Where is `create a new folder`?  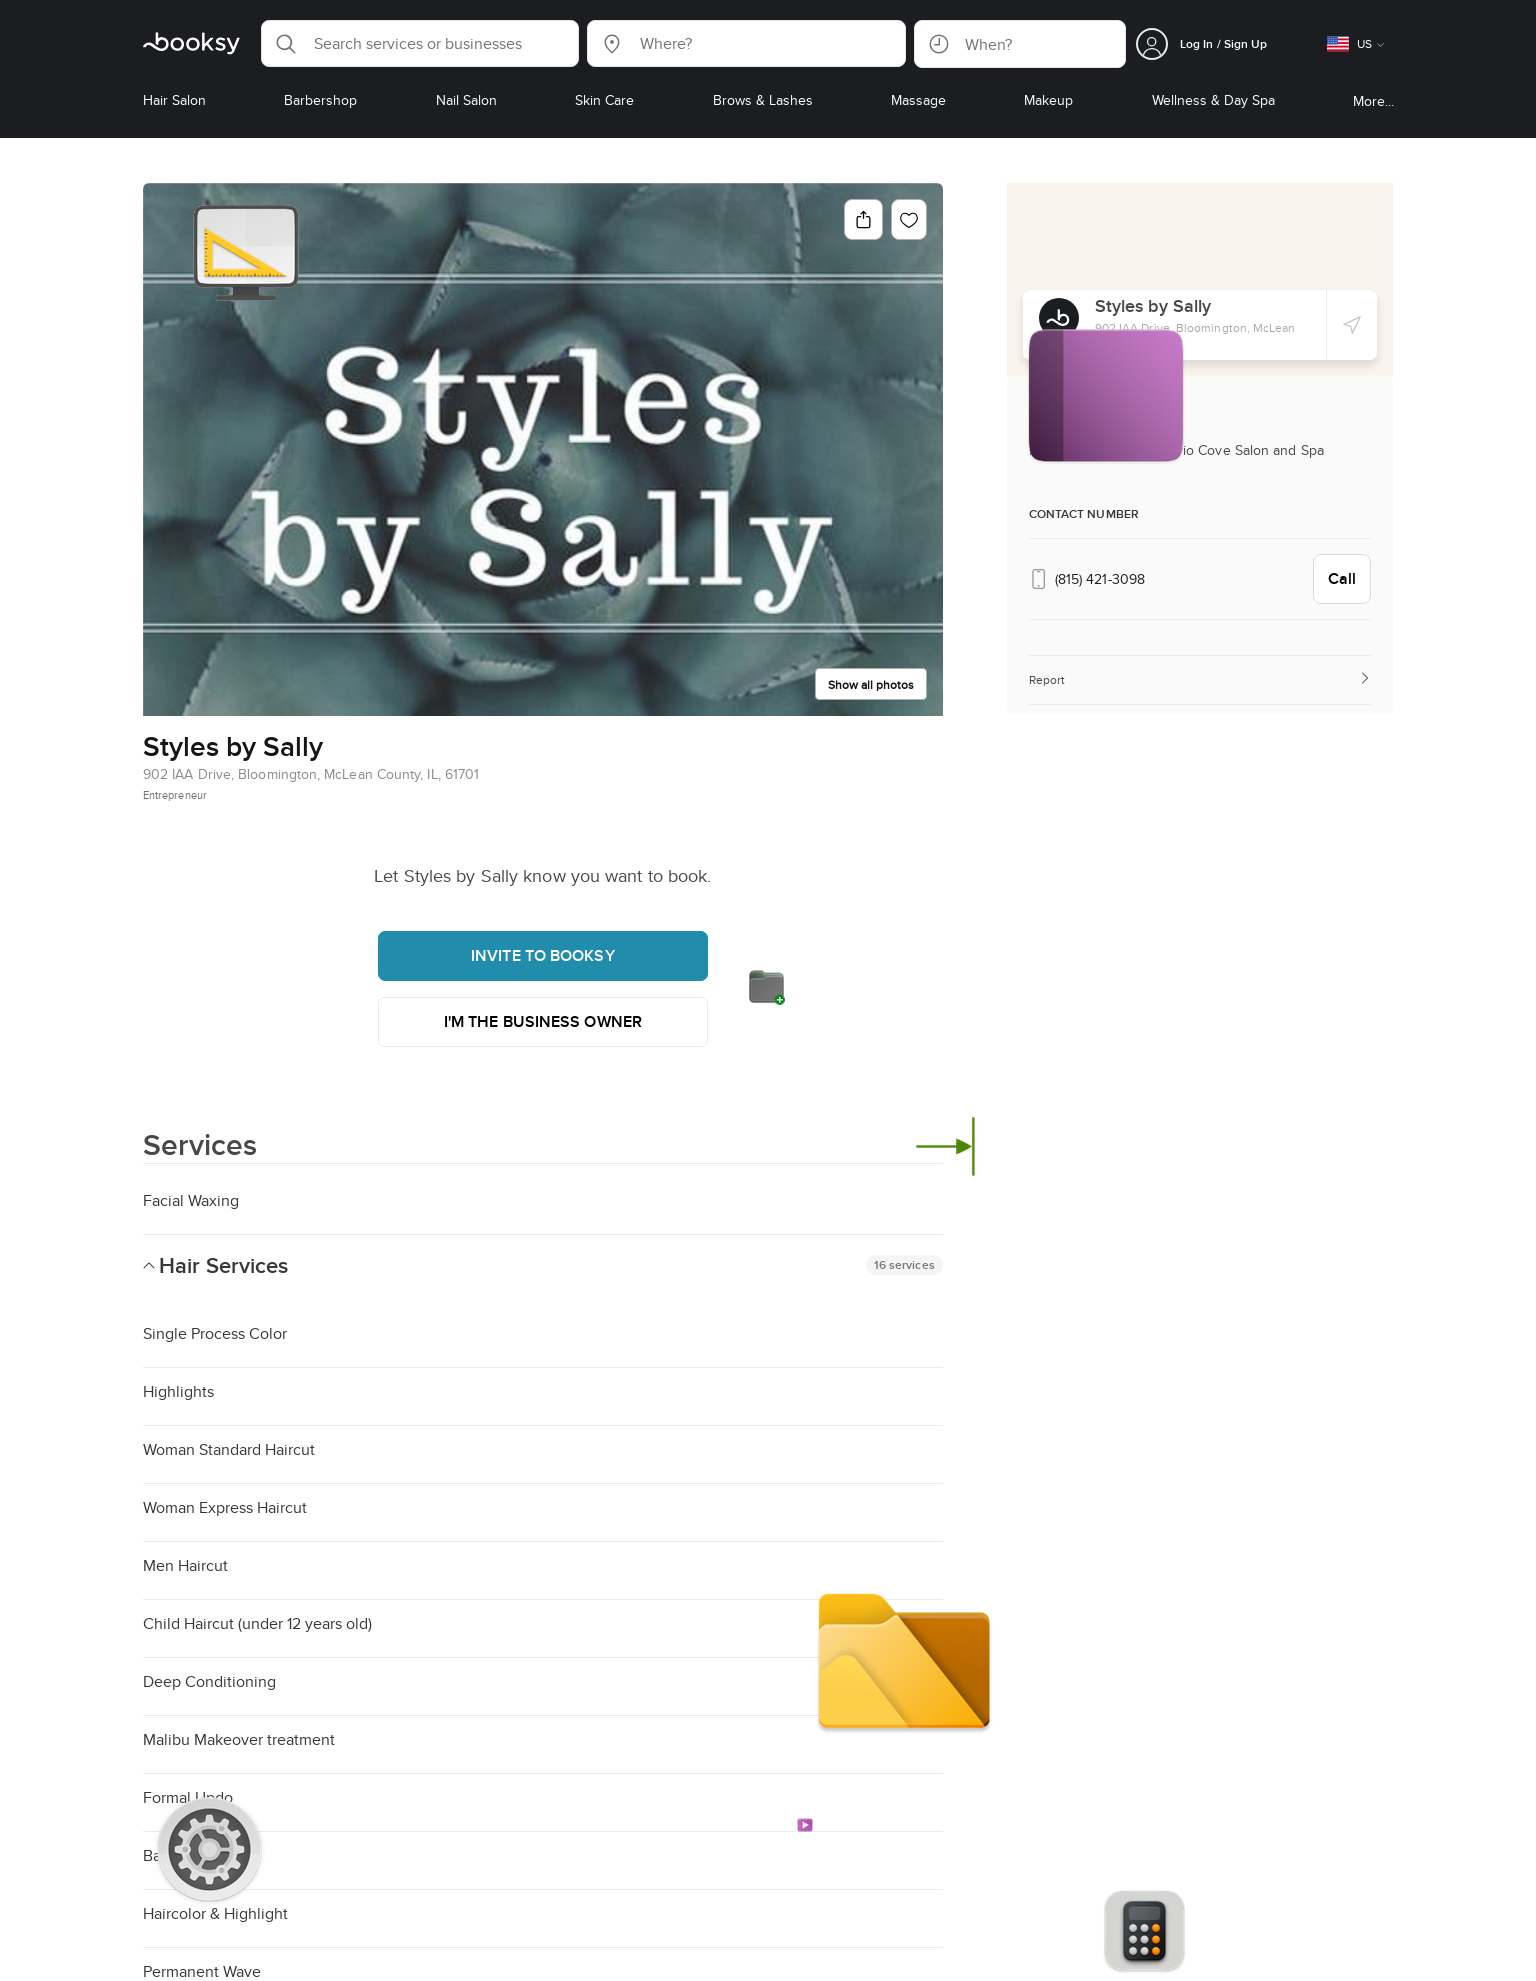 create a new folder is located at coordinates (766, 986).